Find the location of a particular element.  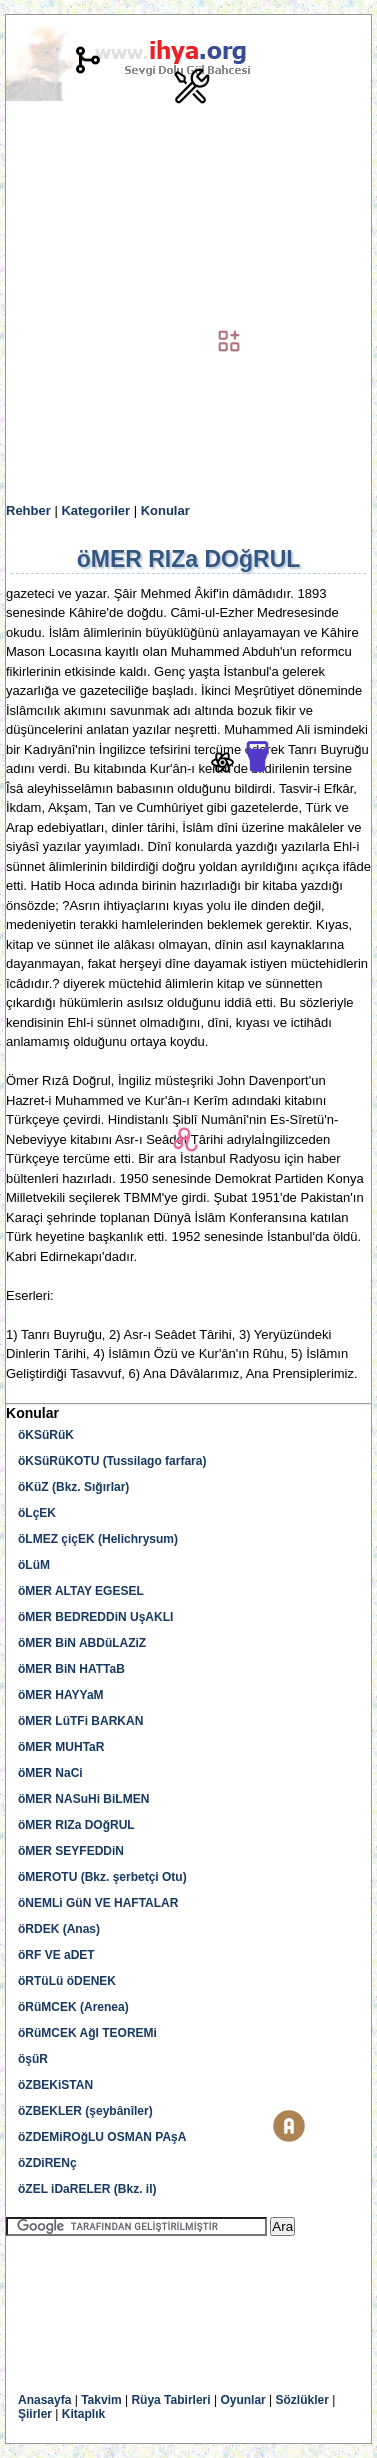

select option A in a multiple choice interface is located at coordinates (289, 2126).